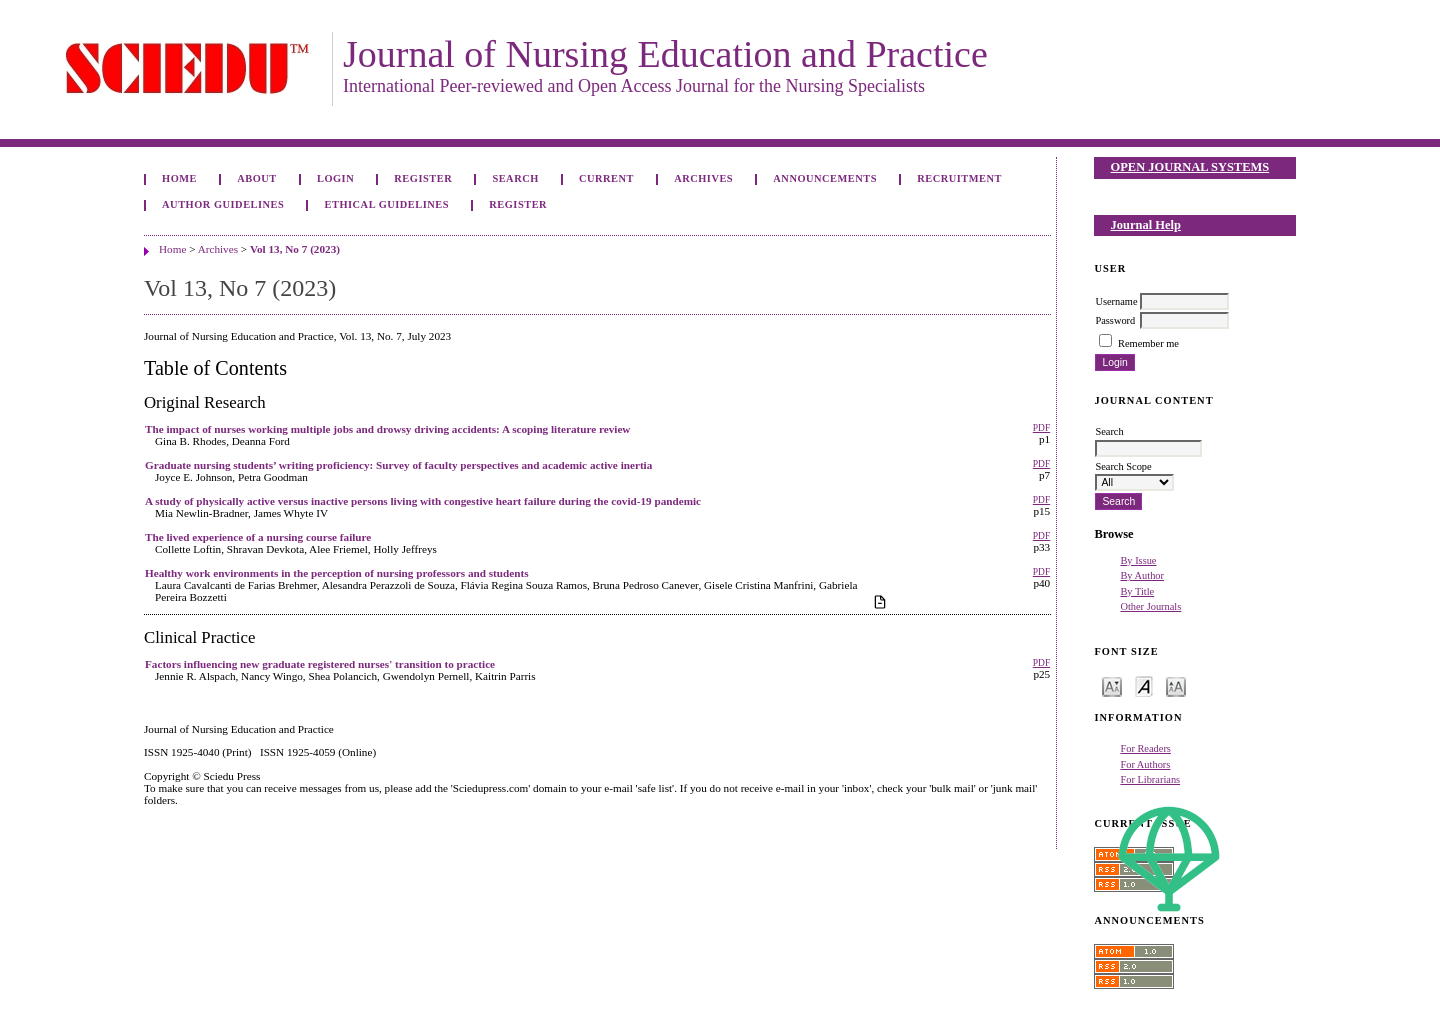 The width and height of the screenshot is (1440, 1015). I want to click on remove or delete a file, so click(880, 602).